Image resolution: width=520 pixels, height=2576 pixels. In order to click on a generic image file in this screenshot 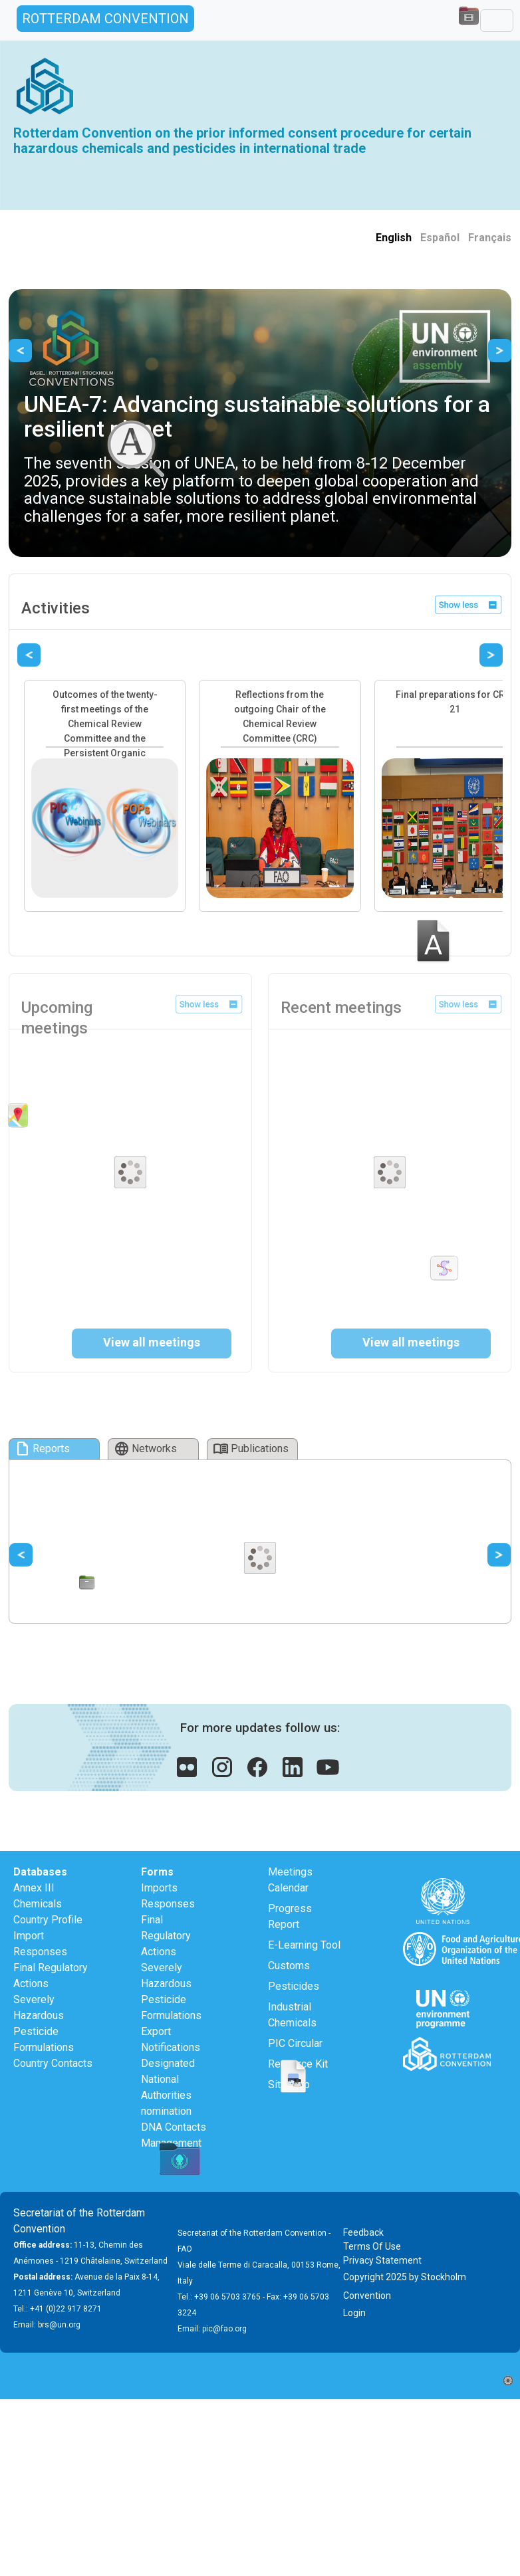, I will do `click(293, 2077)`.